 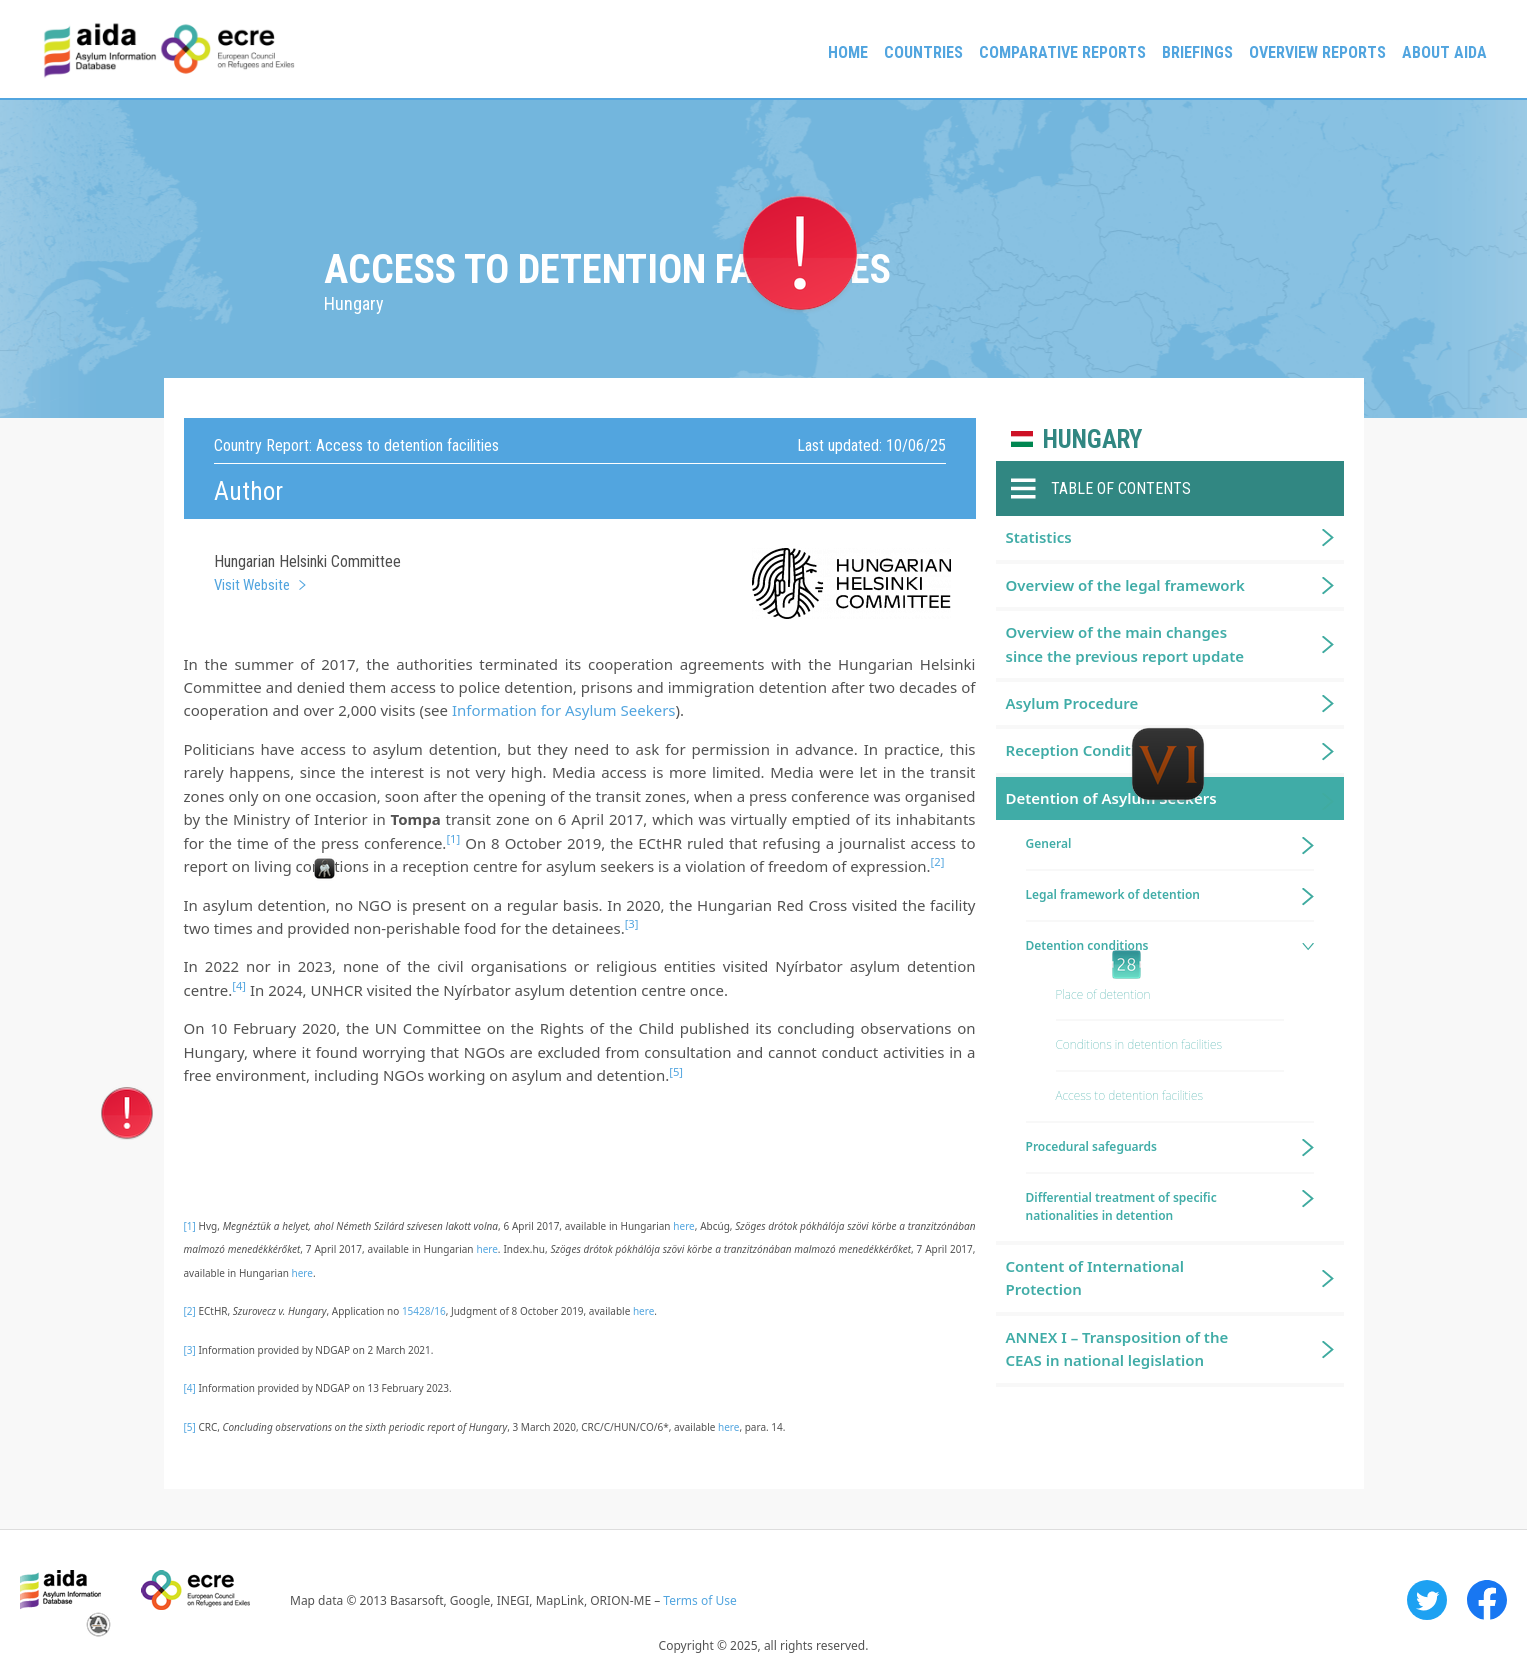 I want to click on launch Civilization VI, so click(x=1168, y=764).